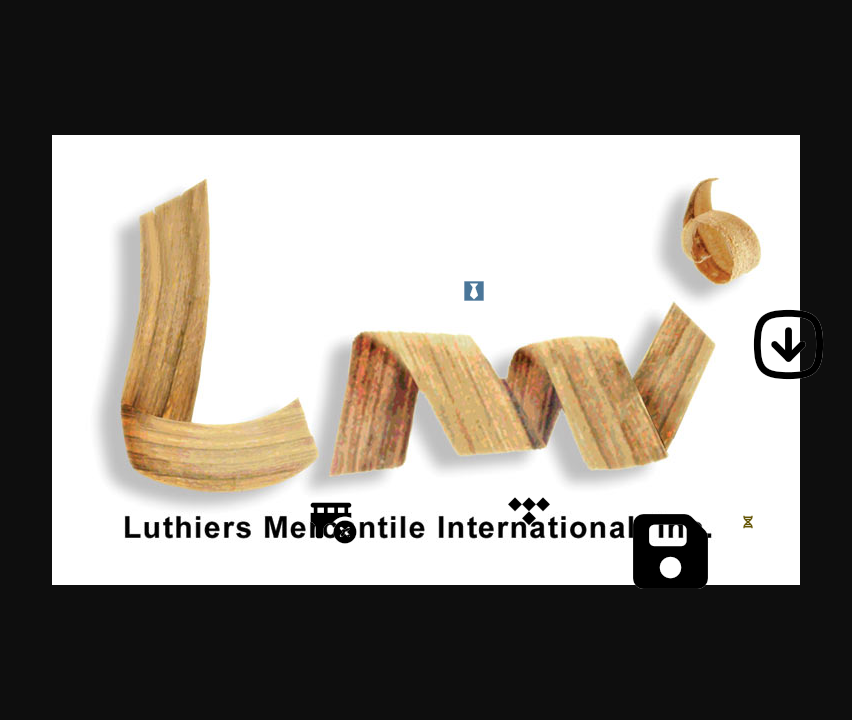 This screenshot has width=852, height=720. Describe the element at coordinates (474, 291) in the screenshot. I see `black tie formal wear or dress code indicator` at that location.